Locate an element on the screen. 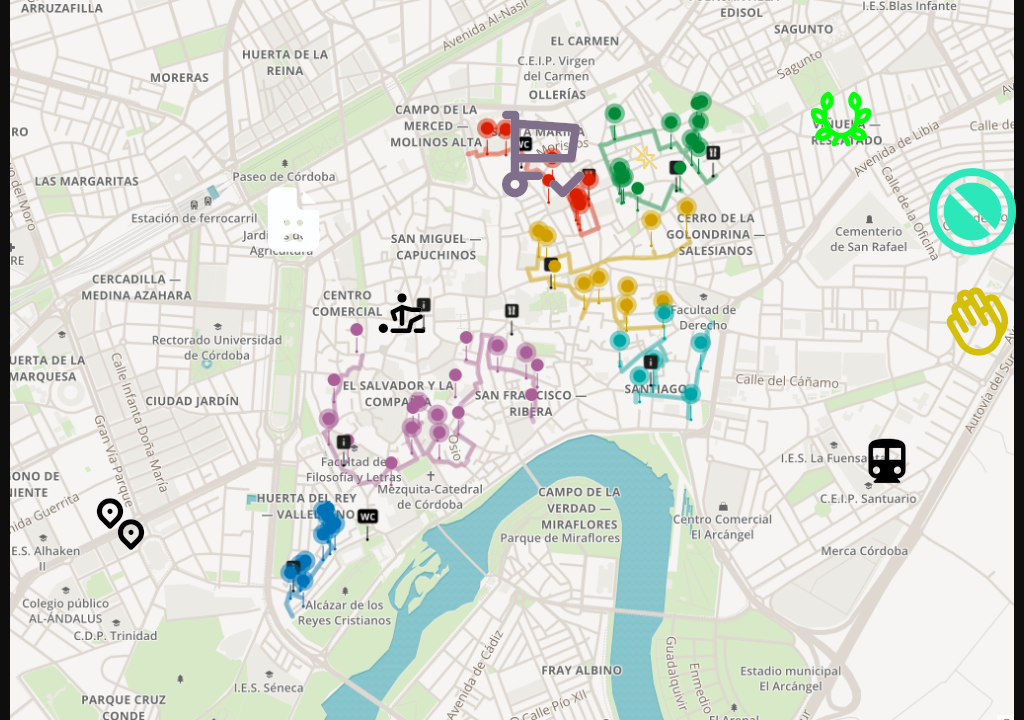  disable flash mode is located at coordinates (645, 157).